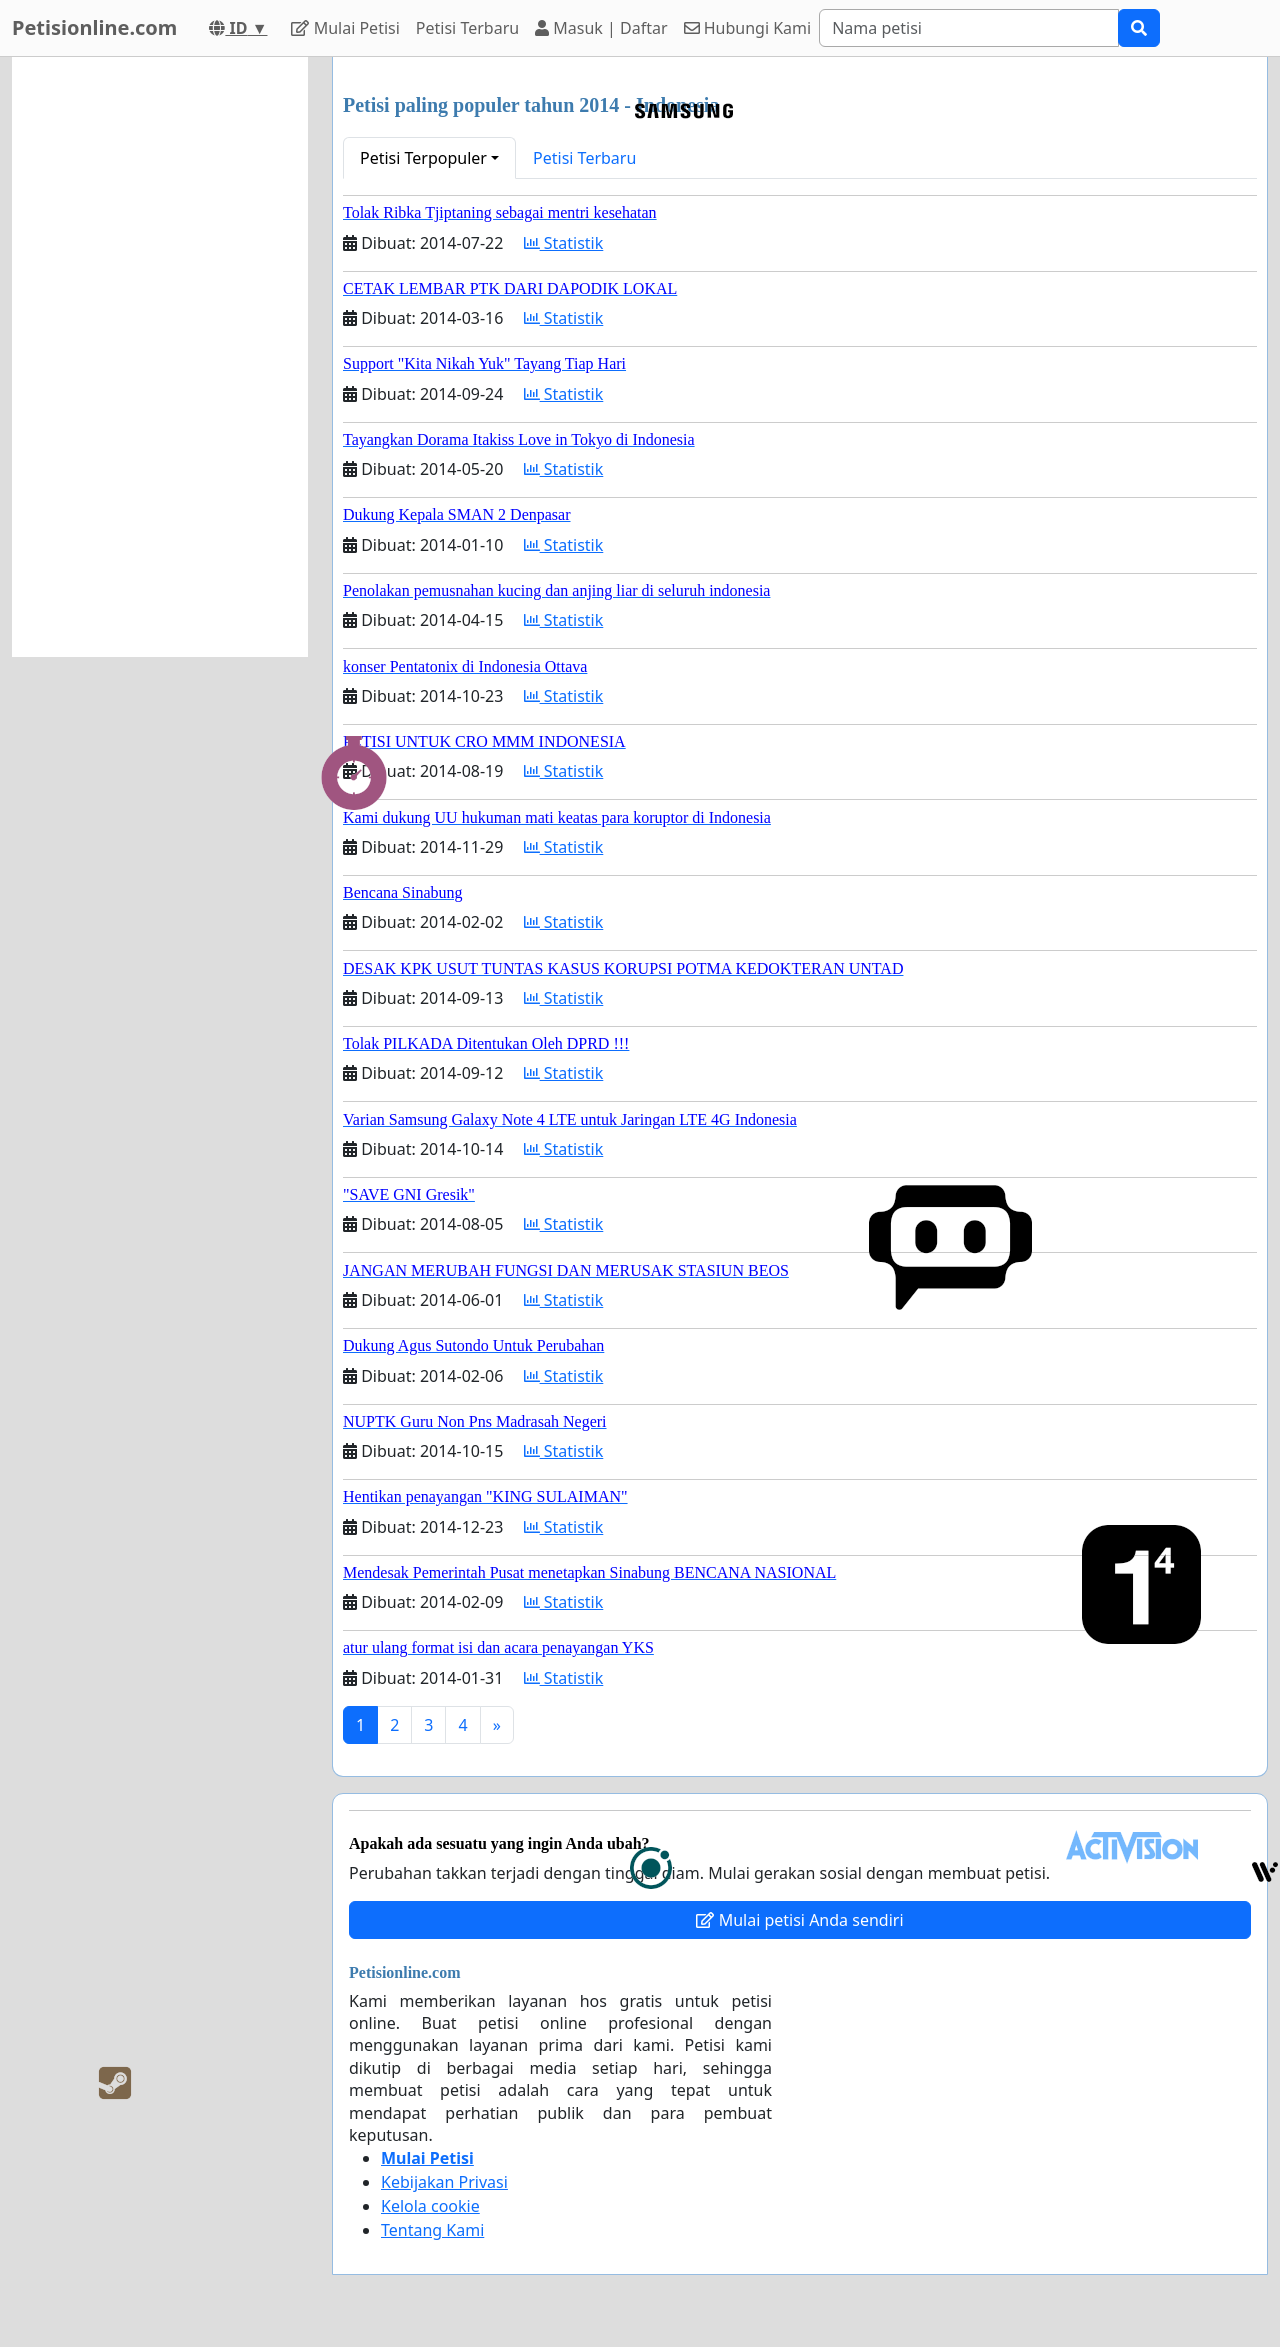 The image size is (1280, 2347). What do you see at coordinates (354, 773) in the screenshot?
I see `Fastly CDN service logo` at bounding box center [354, 773].